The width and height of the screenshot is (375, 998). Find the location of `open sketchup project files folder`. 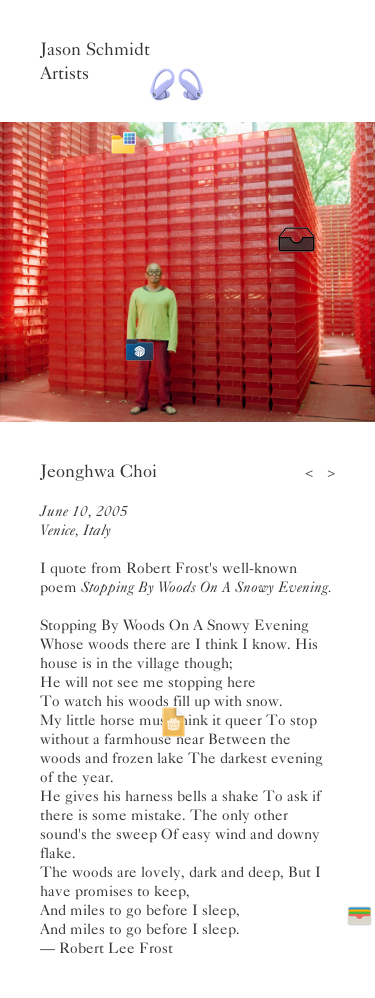

open sketchup project files folder is located at coordinates (139, 350).